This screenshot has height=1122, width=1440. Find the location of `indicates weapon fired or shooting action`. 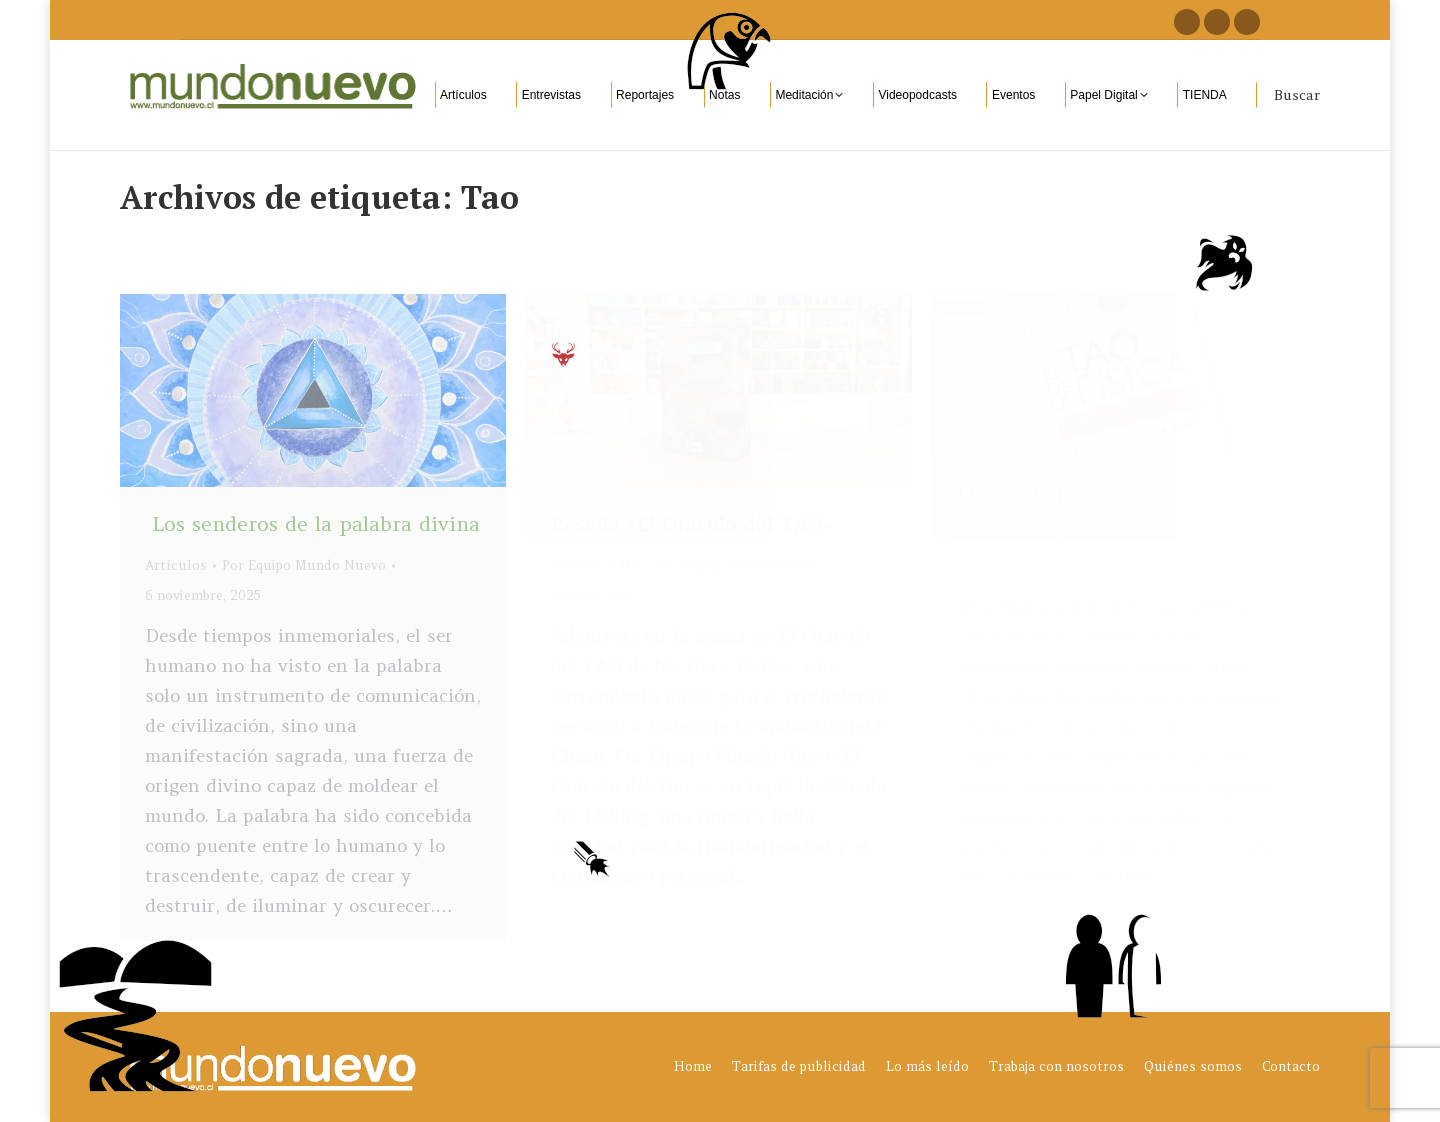

indicates weapon fired or shooting action is located at coordinates (592, 859).